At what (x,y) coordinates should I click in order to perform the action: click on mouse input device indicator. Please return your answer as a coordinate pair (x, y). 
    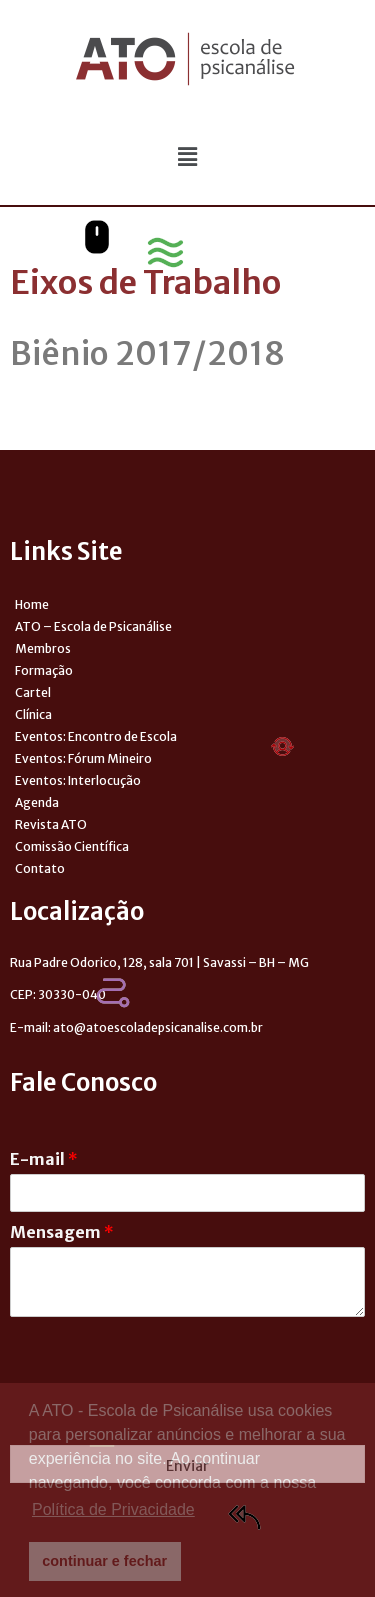
    Looking at the image, I should click on (97, 237).